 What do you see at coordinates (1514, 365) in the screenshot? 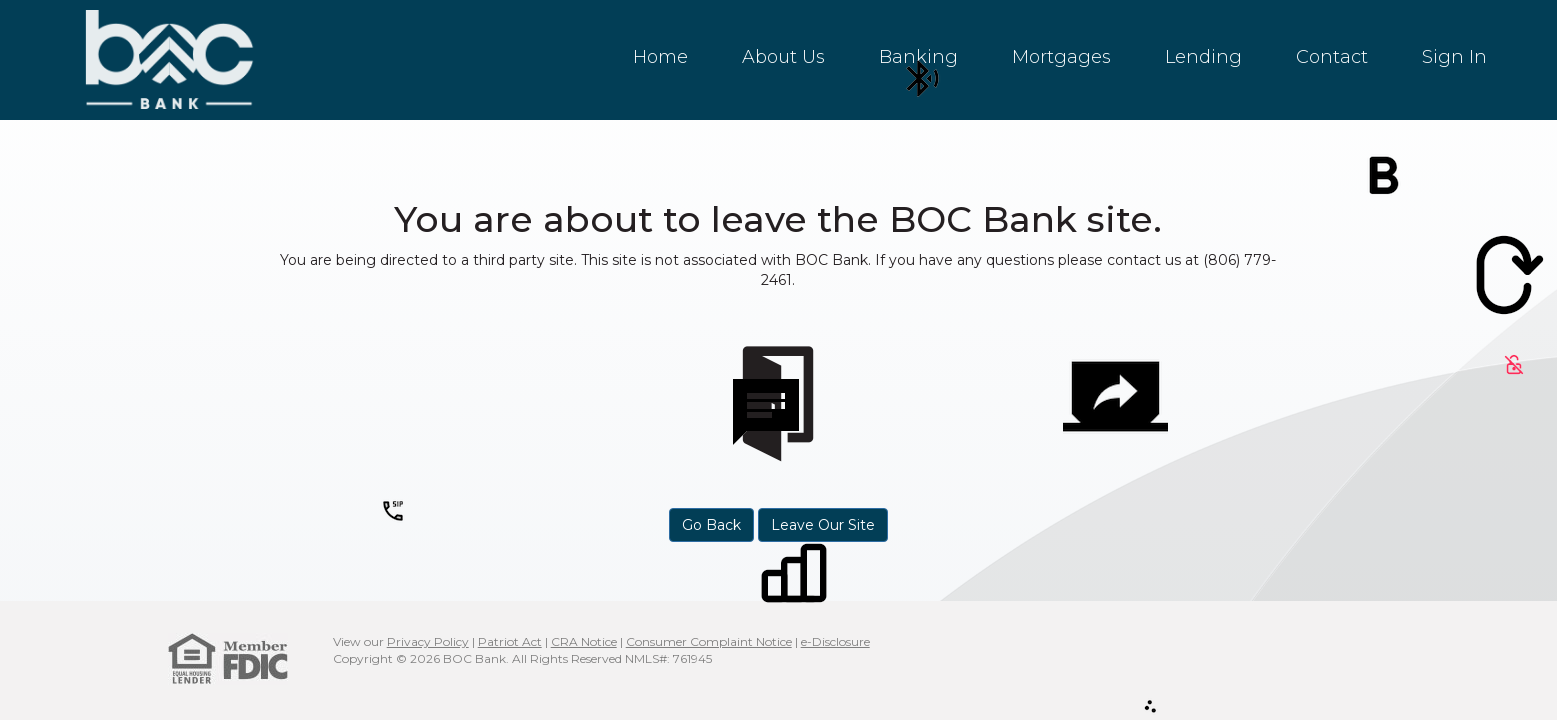
I see `unlock feature is unavailable or disabled` at bounding box center [1514, 365].